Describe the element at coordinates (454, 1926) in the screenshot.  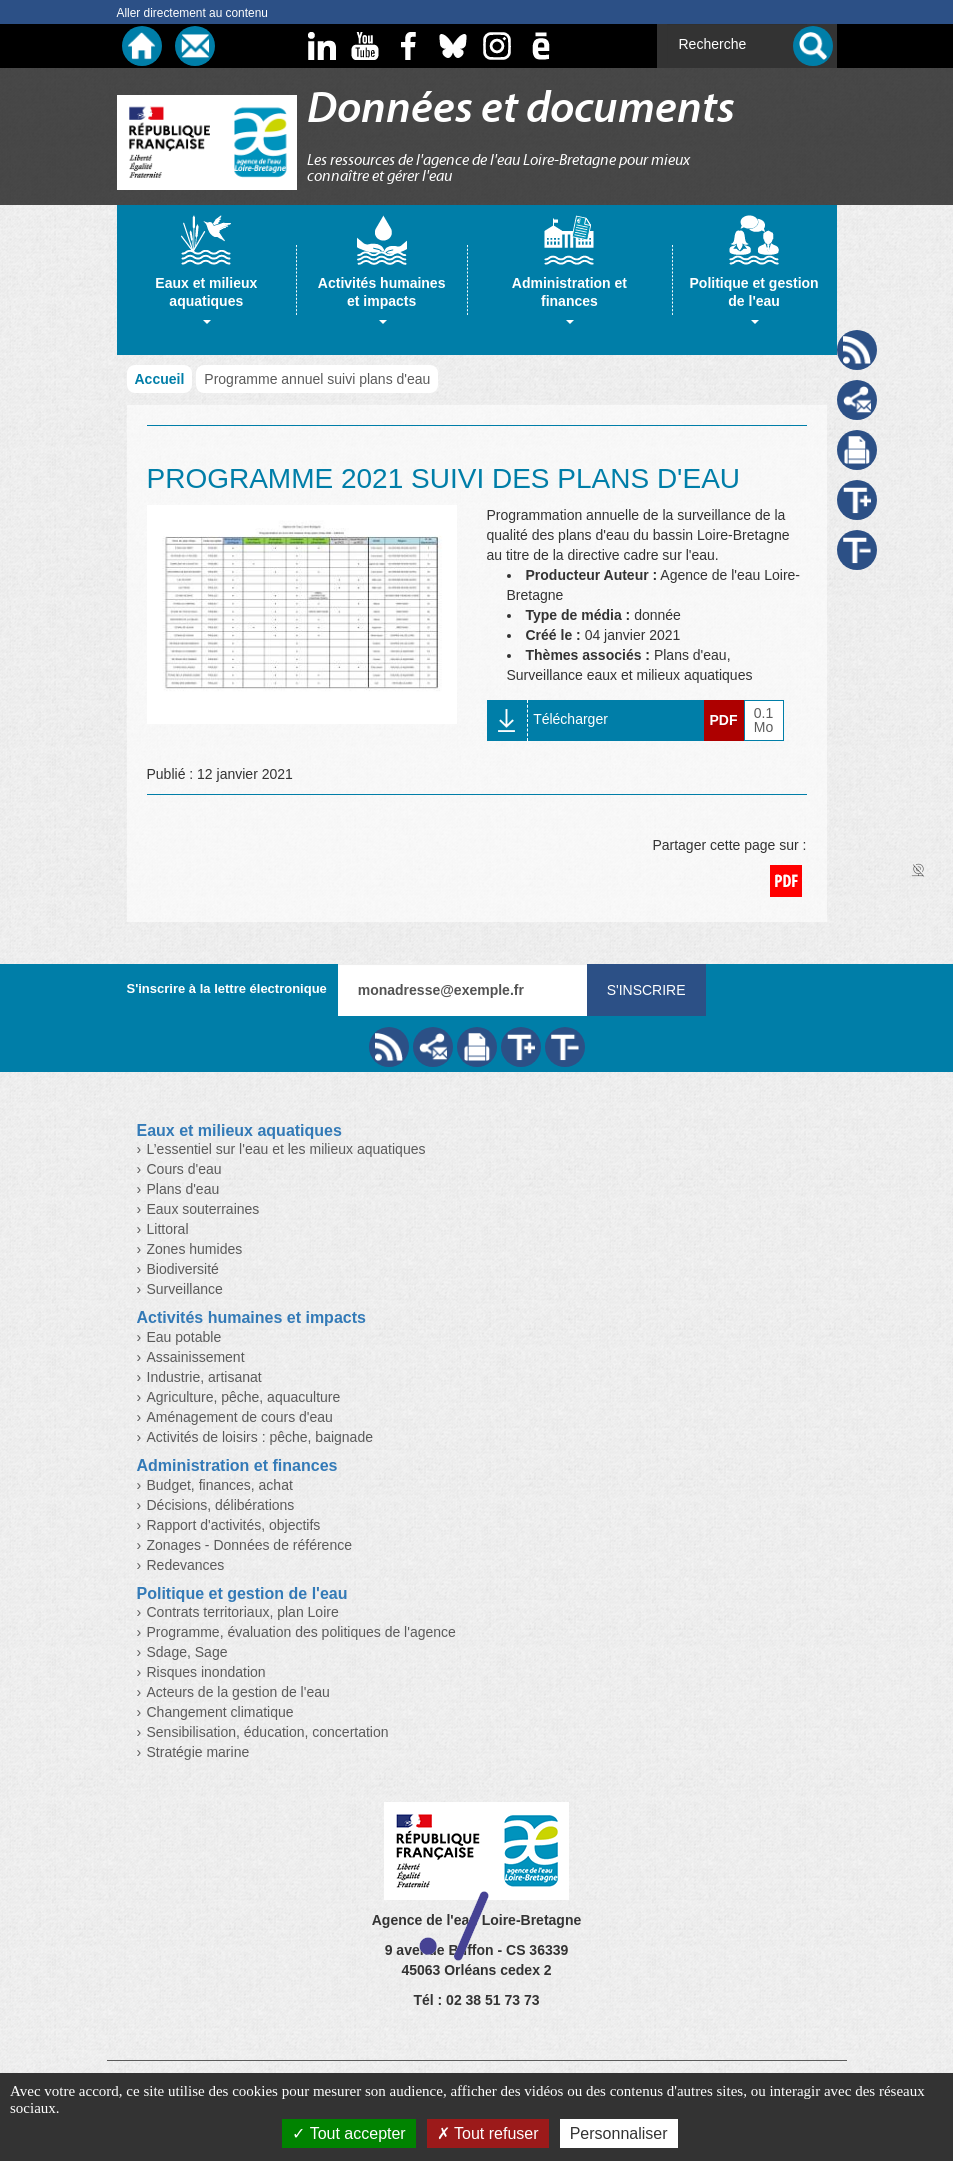
I see `indicates a relative file path reference` at that location.